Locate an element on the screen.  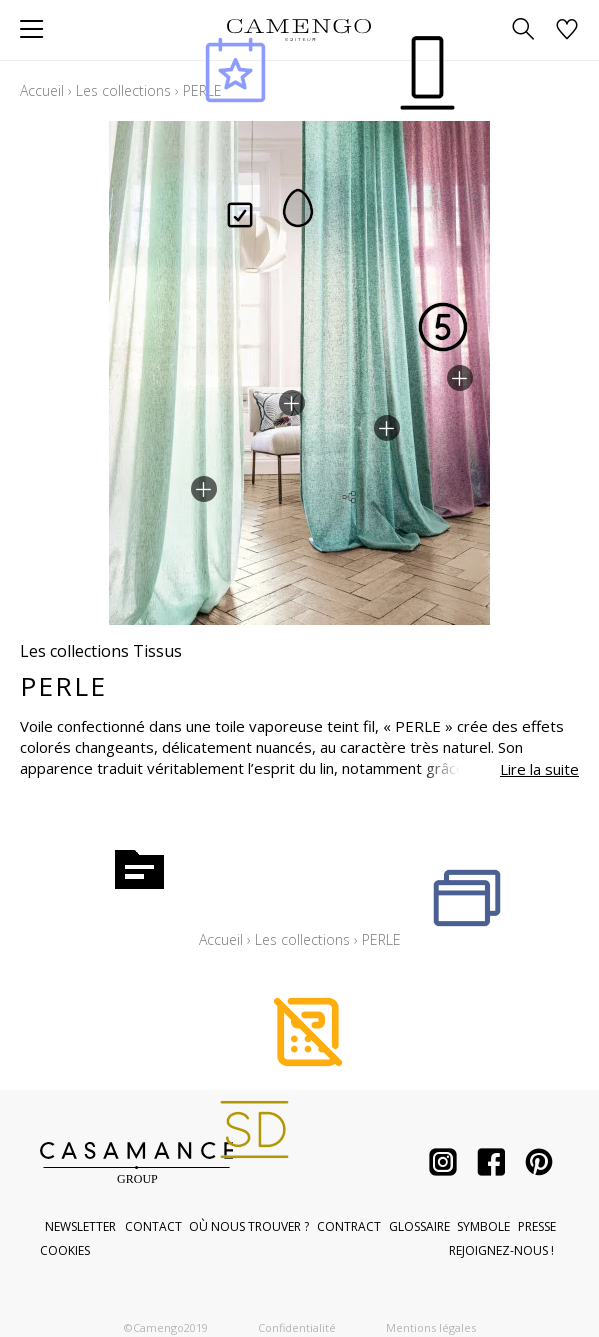
view source files or documents is located at coordinates (139, 869).